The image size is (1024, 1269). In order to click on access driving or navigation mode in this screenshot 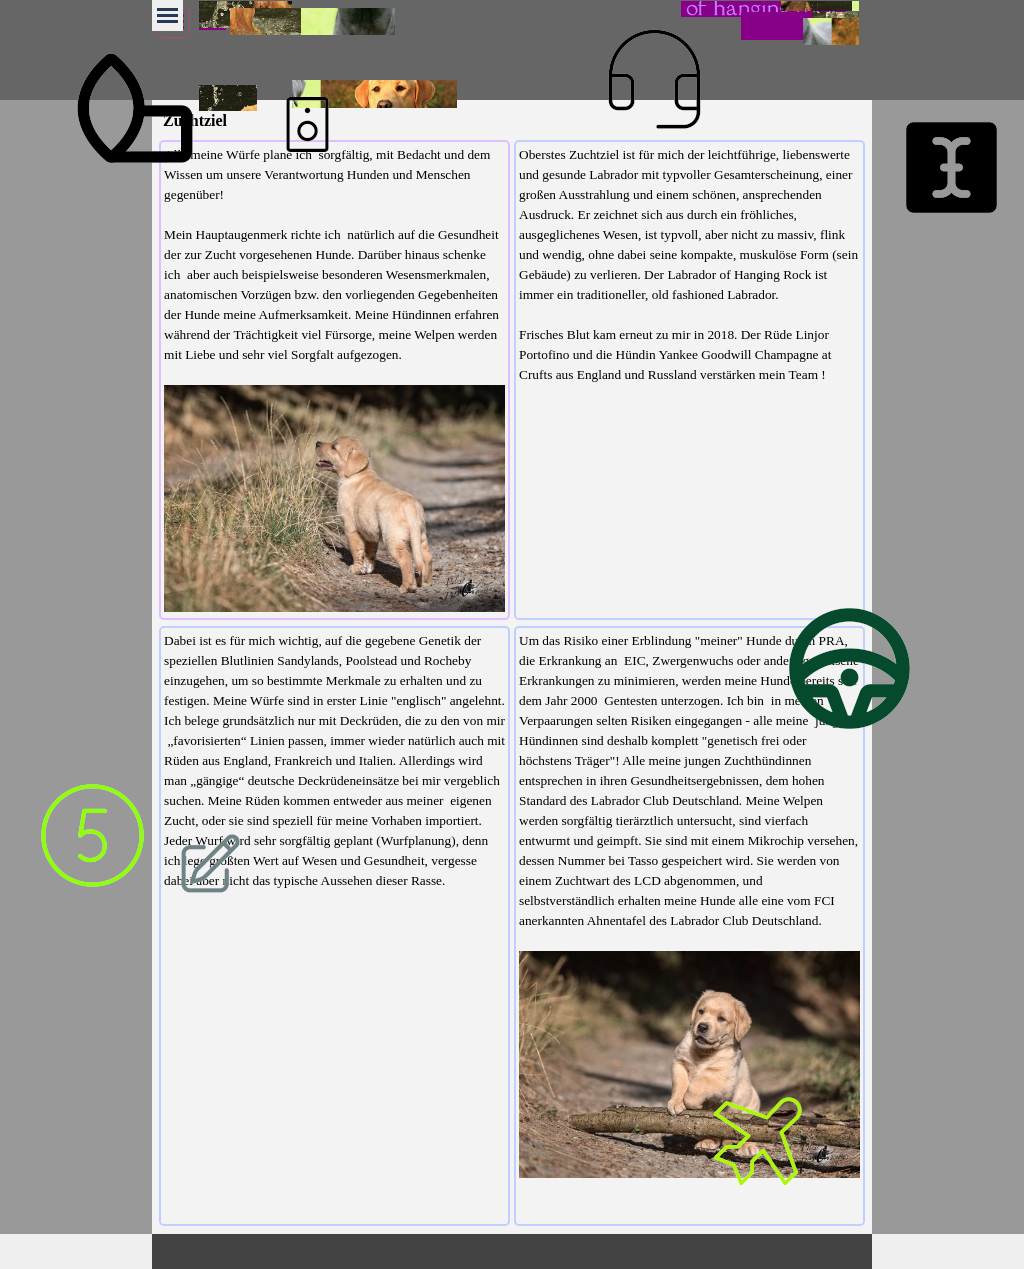, I will do `click(849, 668)`.